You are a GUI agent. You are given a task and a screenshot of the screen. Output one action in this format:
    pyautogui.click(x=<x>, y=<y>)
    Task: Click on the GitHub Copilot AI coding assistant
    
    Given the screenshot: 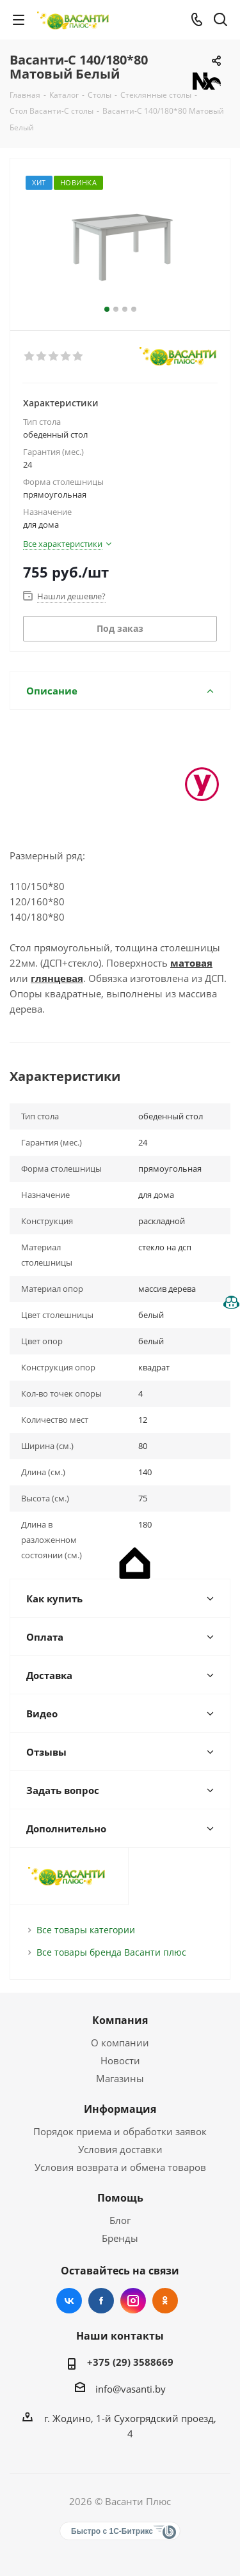 What is the action you would take?
    pyautogui.click(x=231, y=1302)
    